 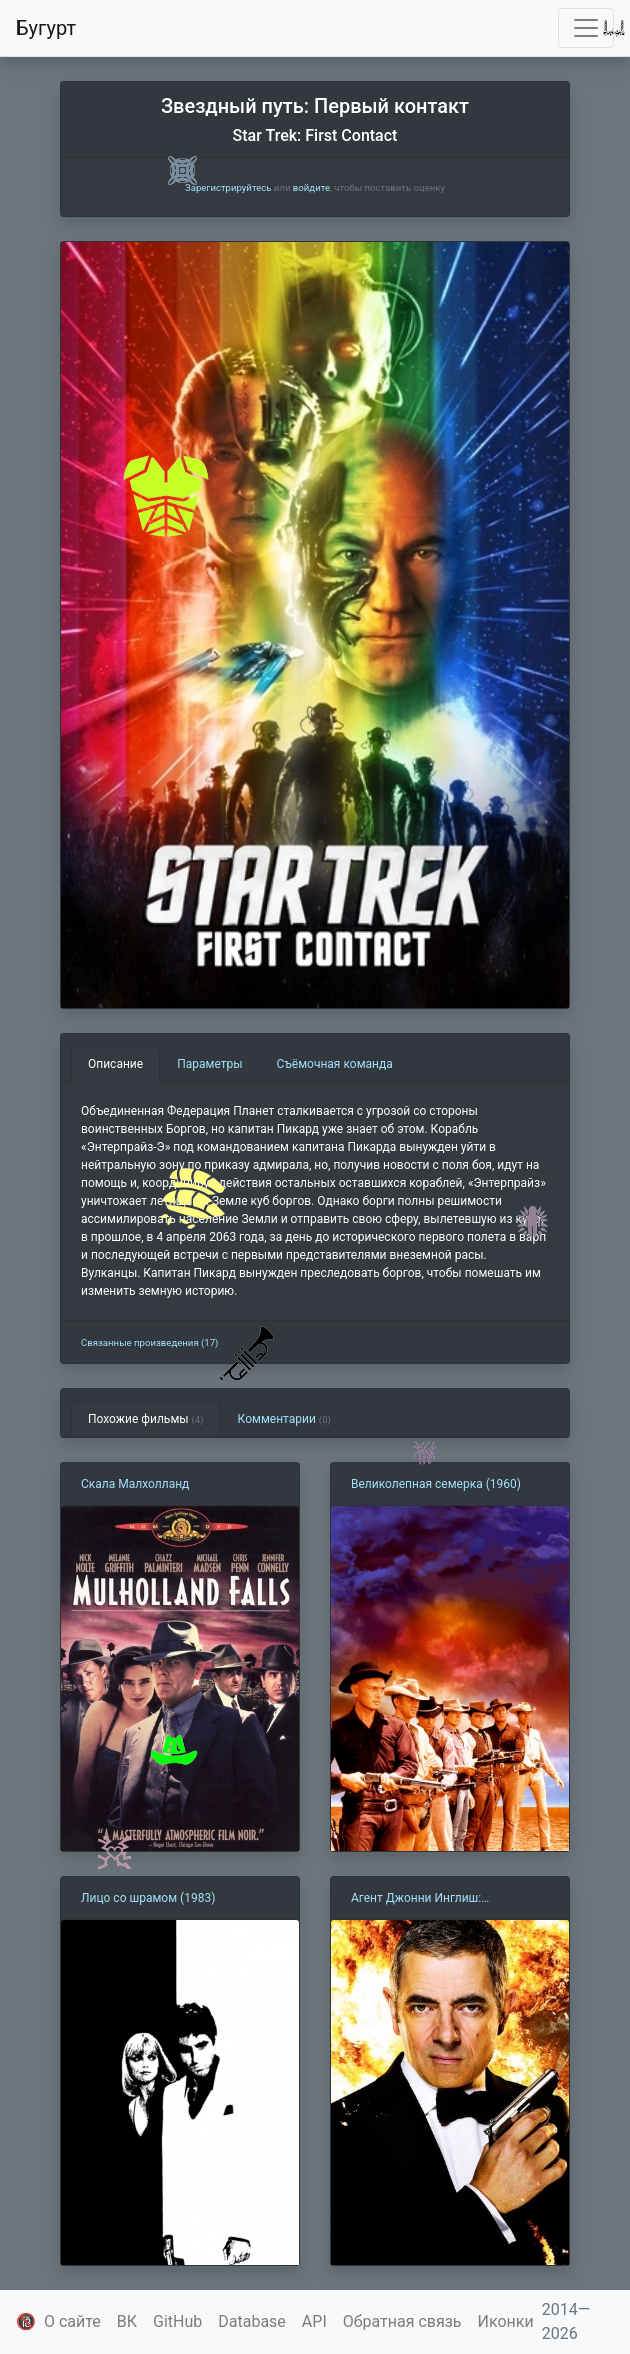 I want to click on activate defibrillator or emergency revival action, so click(x=114, y=1852).